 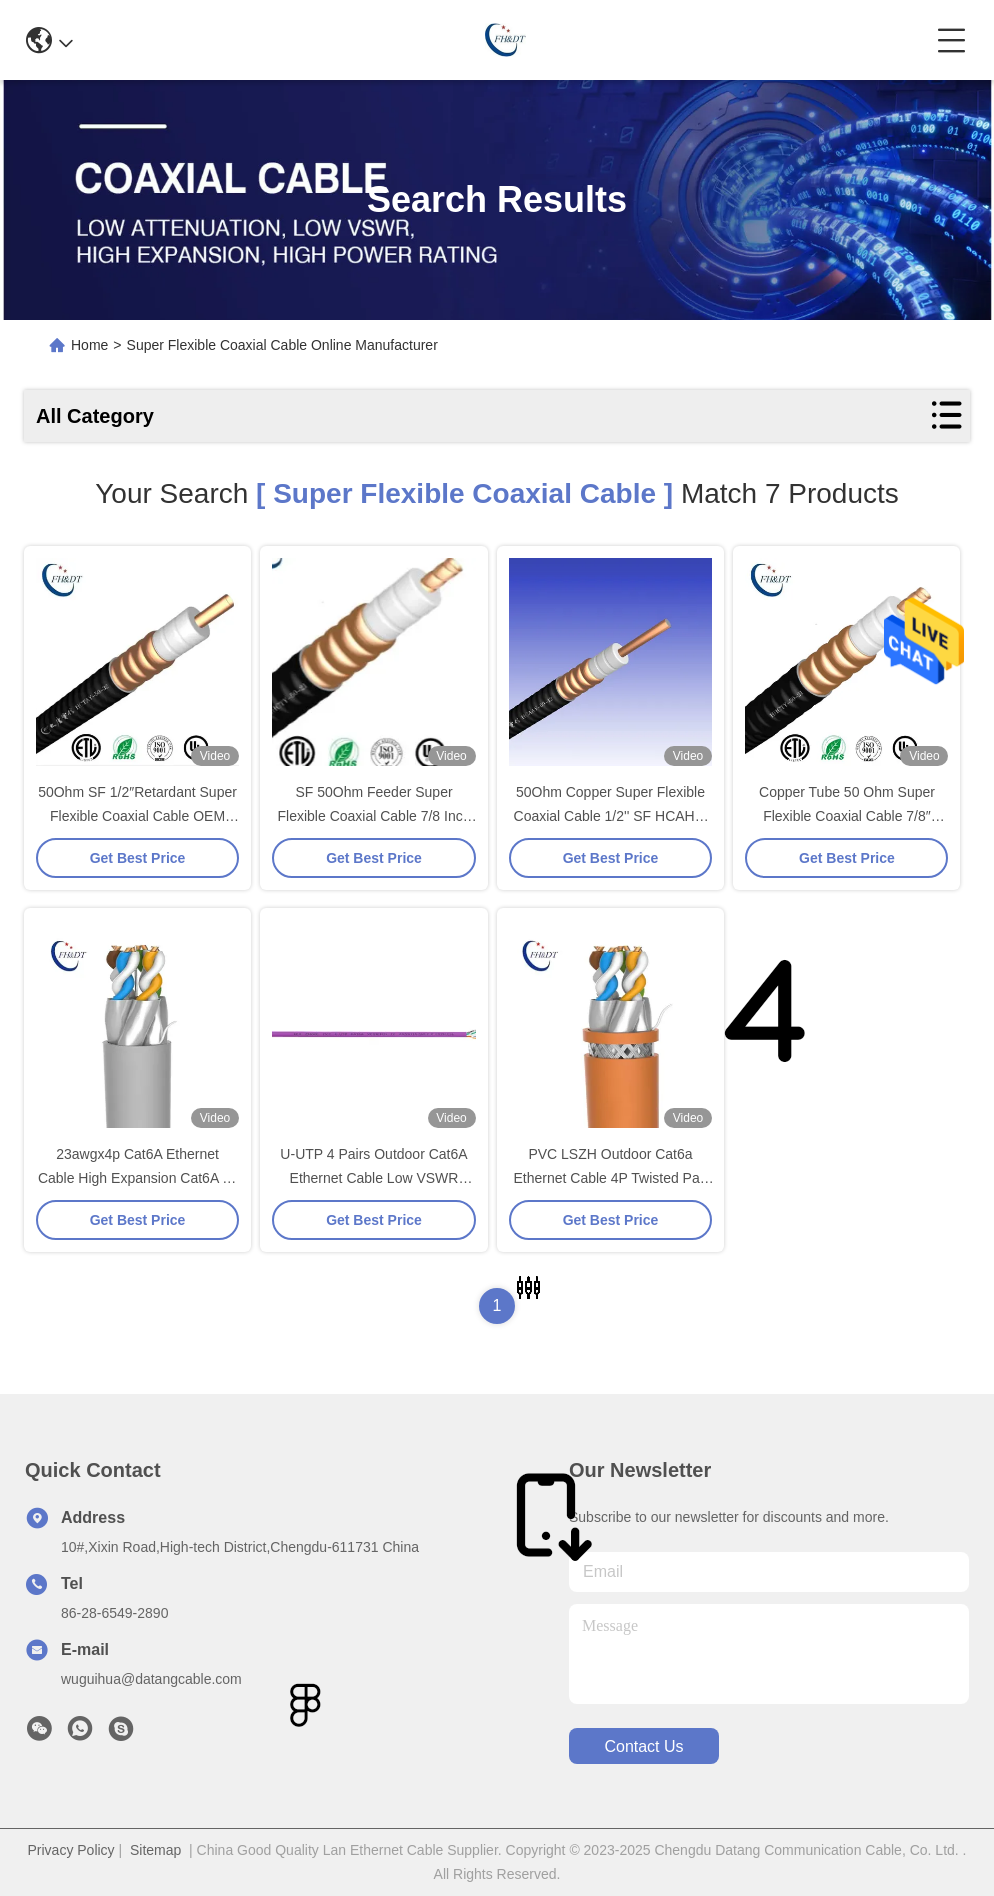 What do you see at coordinates (528, 1287) in the screenshot?
I see `configure audio/video input settings` at bounding box center [528, 1287].